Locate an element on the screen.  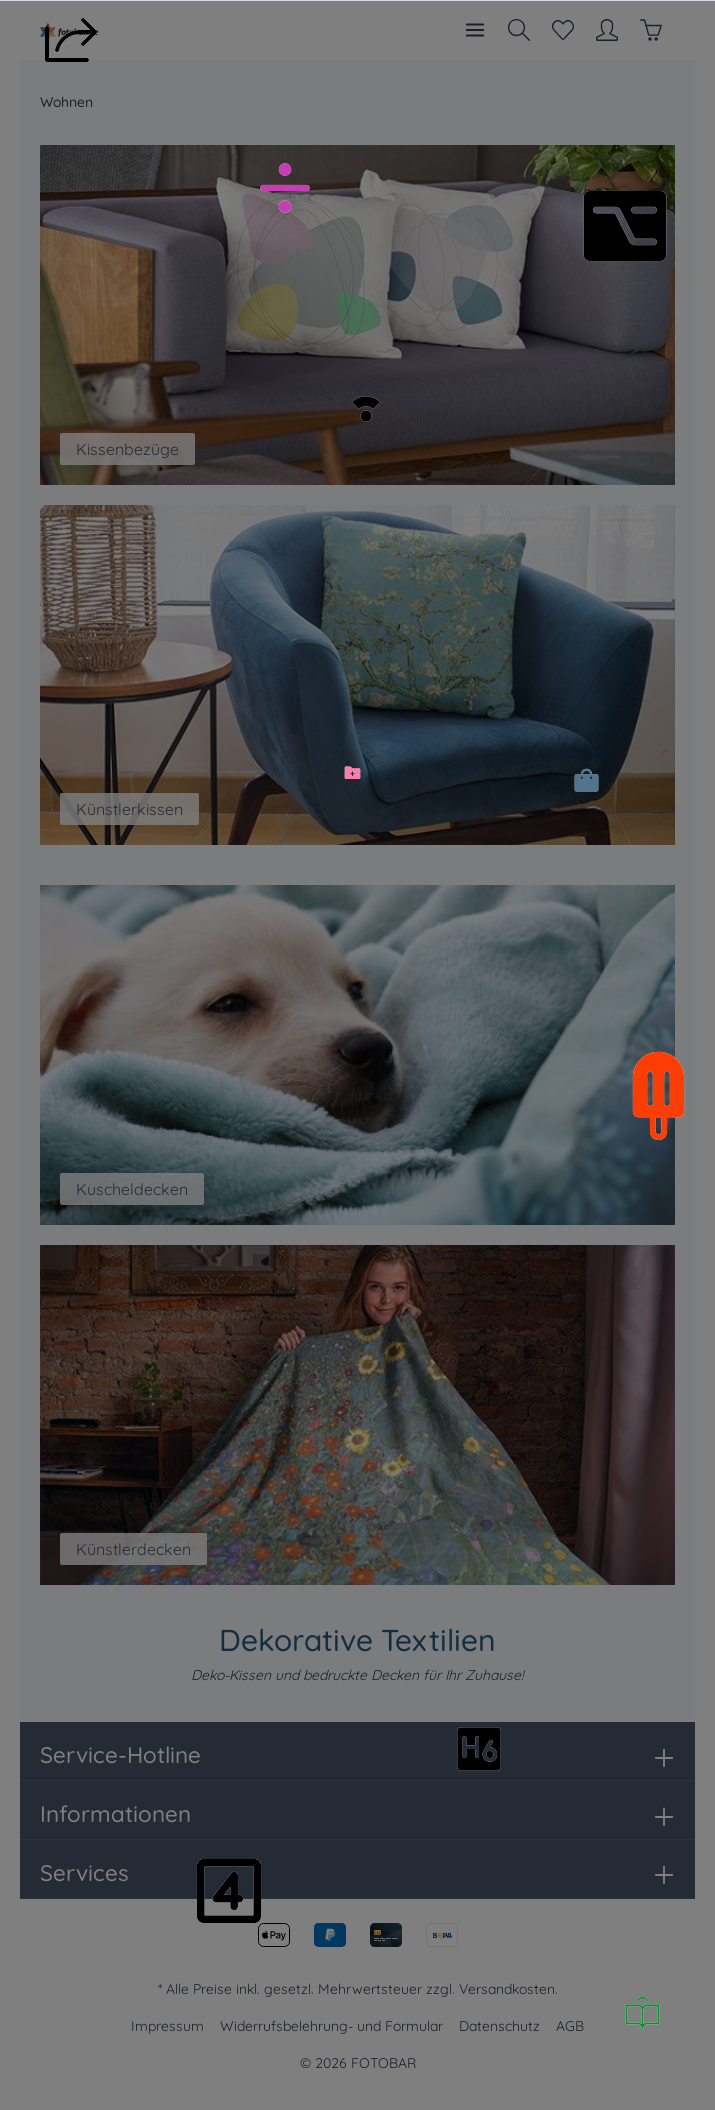
perform division calculation is located at coordinates (285, 188).